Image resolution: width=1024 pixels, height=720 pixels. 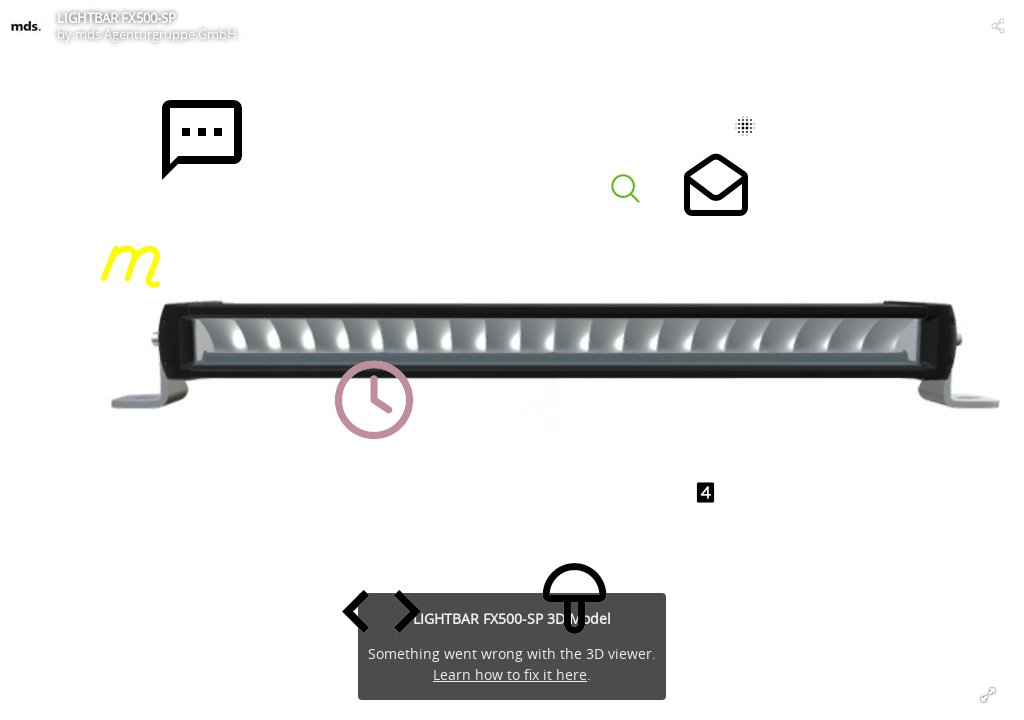 I want to click on indicates step four in a multi-step process, so click(x=705, y=492).